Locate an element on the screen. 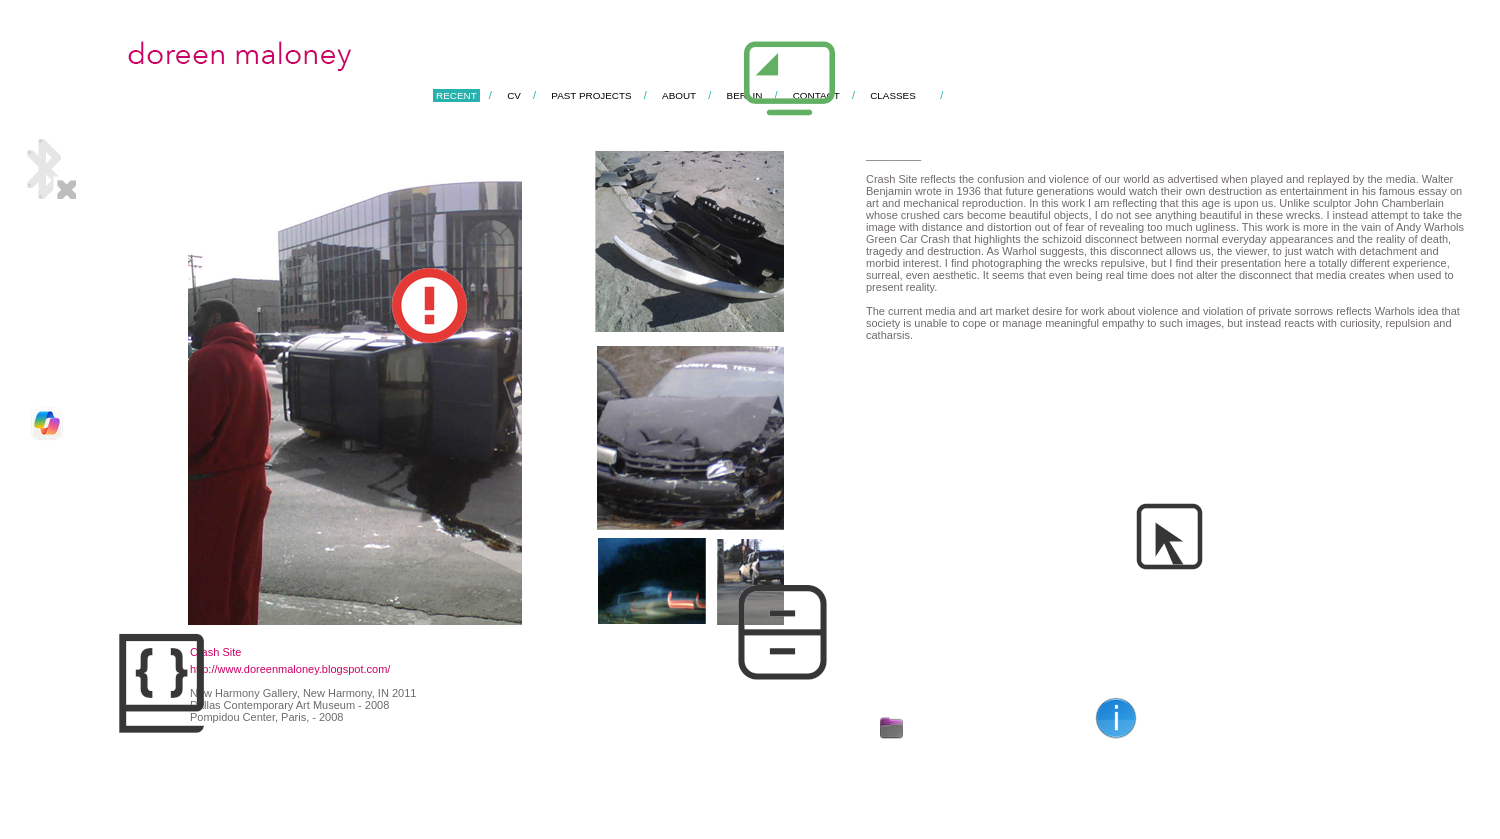 The width and height of the screenshot is (1500, 839). open Microsoft Copilot AI assistant is located at coordinates (47, 423).